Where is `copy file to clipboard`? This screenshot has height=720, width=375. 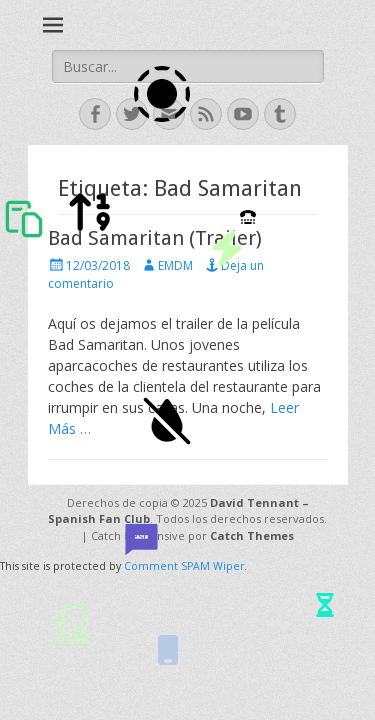 copy file to clipboard is located at coordinates (24, 219).